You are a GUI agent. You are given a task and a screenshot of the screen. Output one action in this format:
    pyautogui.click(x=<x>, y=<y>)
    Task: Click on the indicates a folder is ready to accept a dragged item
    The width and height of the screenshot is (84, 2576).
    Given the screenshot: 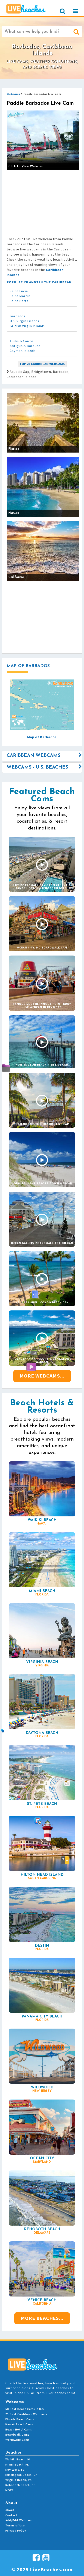 What is the action you would take?
    pyautogui.click(x=6, y=1068)
    